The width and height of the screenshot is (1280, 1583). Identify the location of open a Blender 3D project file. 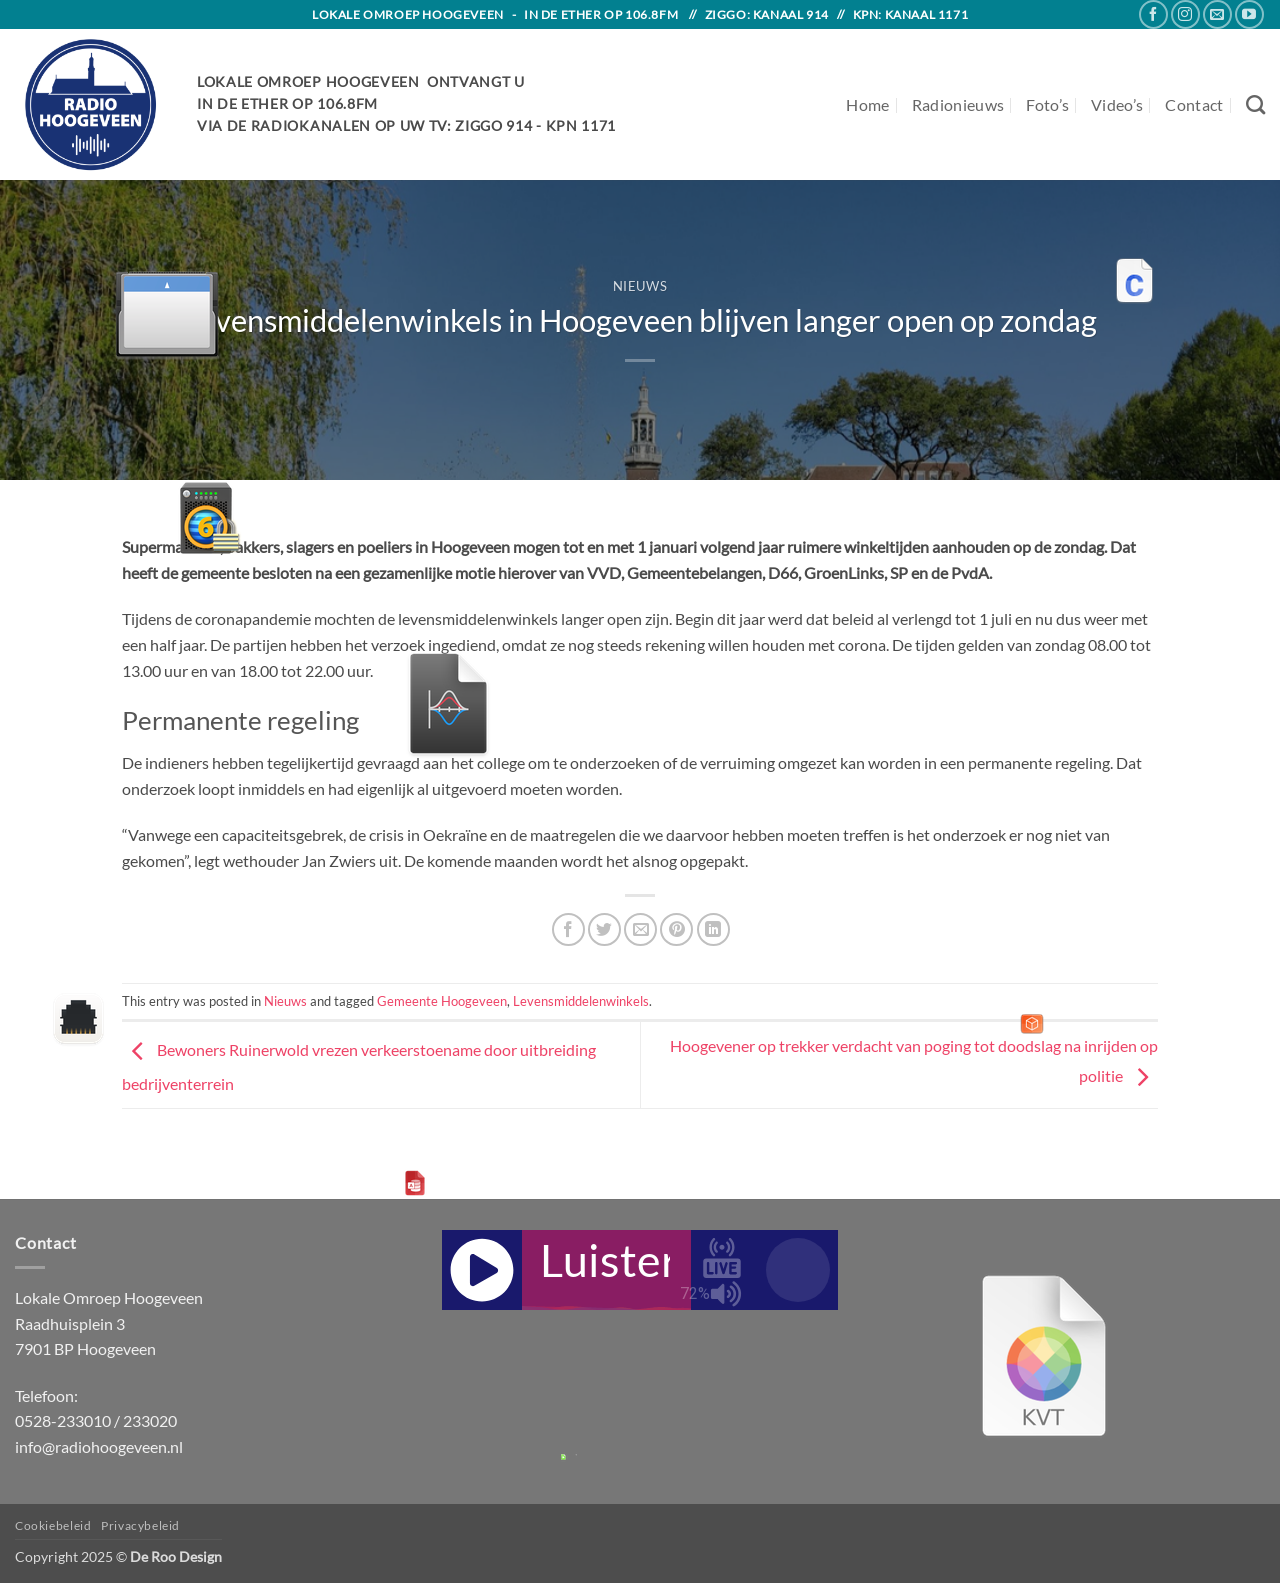
(1032, 1023).